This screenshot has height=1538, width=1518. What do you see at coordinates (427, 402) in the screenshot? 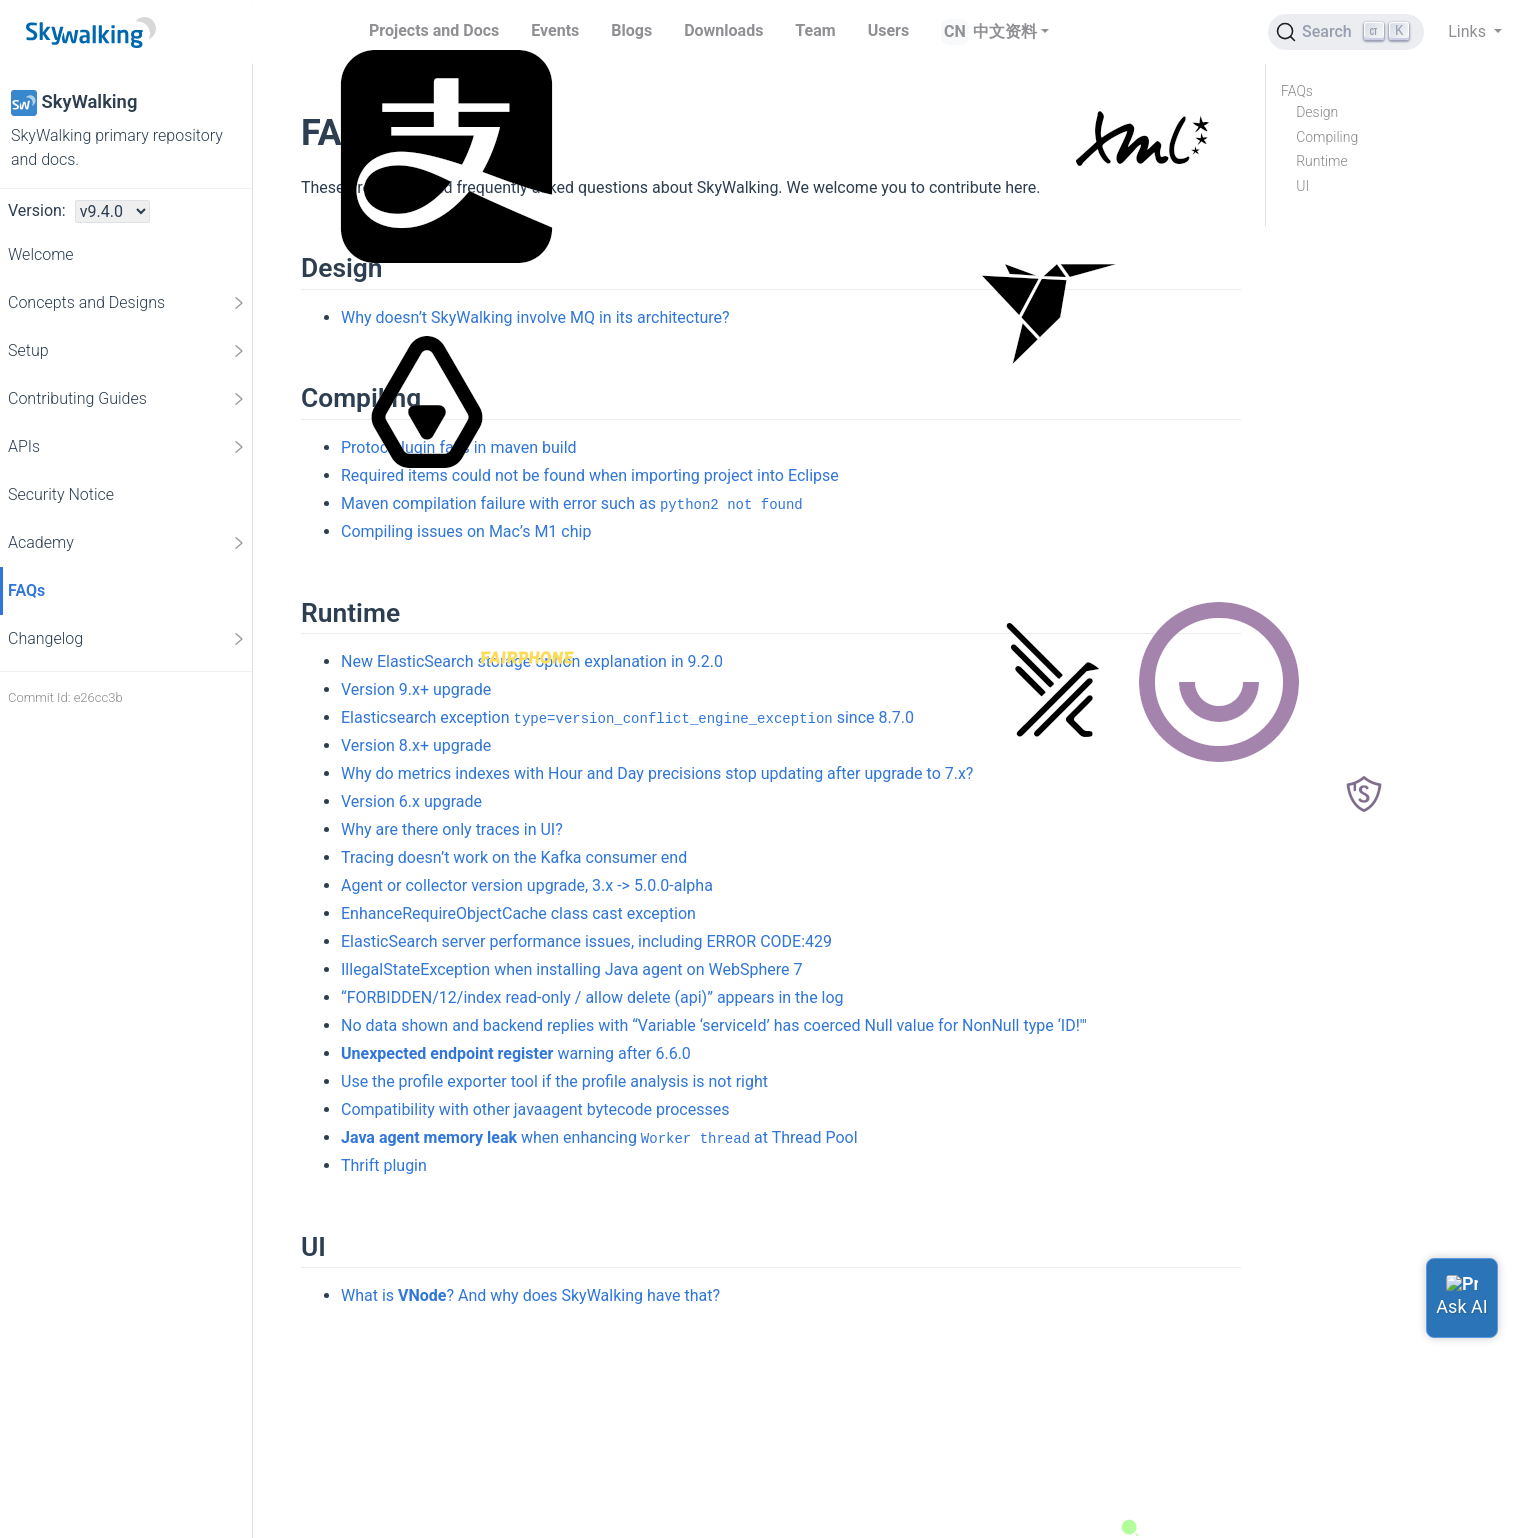
I see `open inkdrop markdown note-taking app` at bounding box center [427, 402].